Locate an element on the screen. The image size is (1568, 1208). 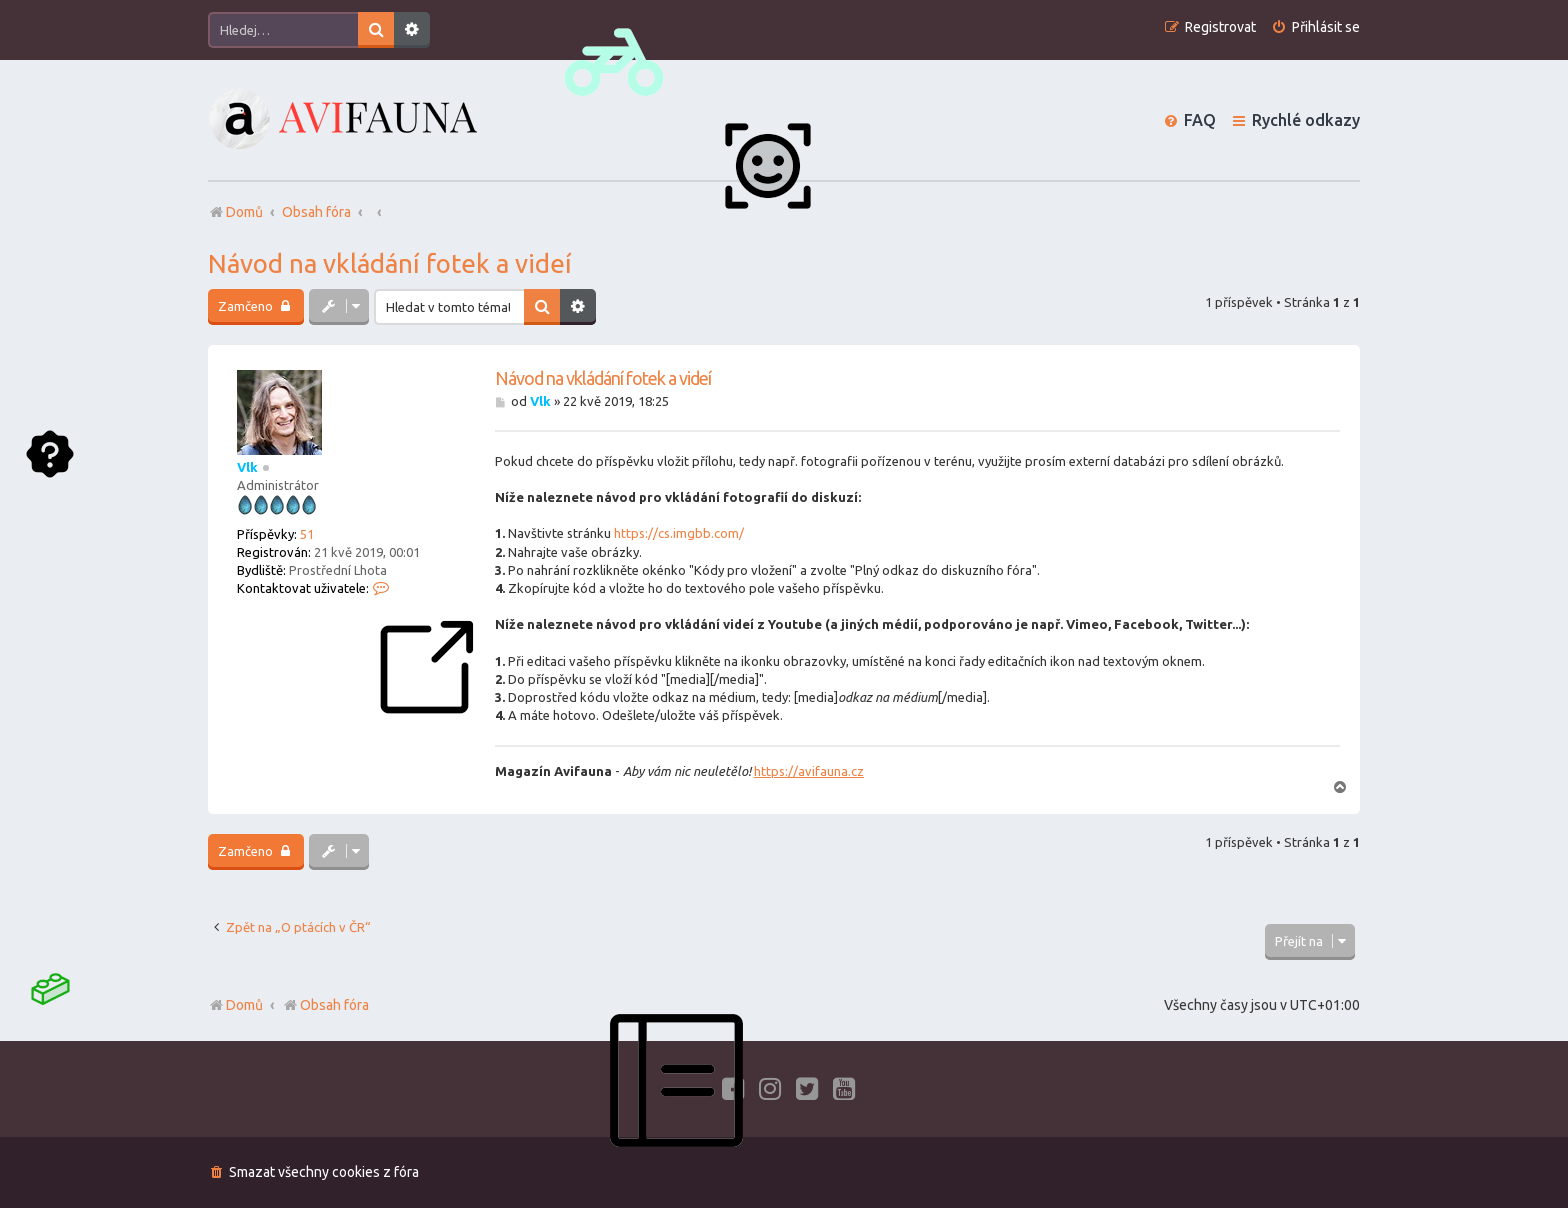
access building or construction tools is located at coordinates (50, 988).